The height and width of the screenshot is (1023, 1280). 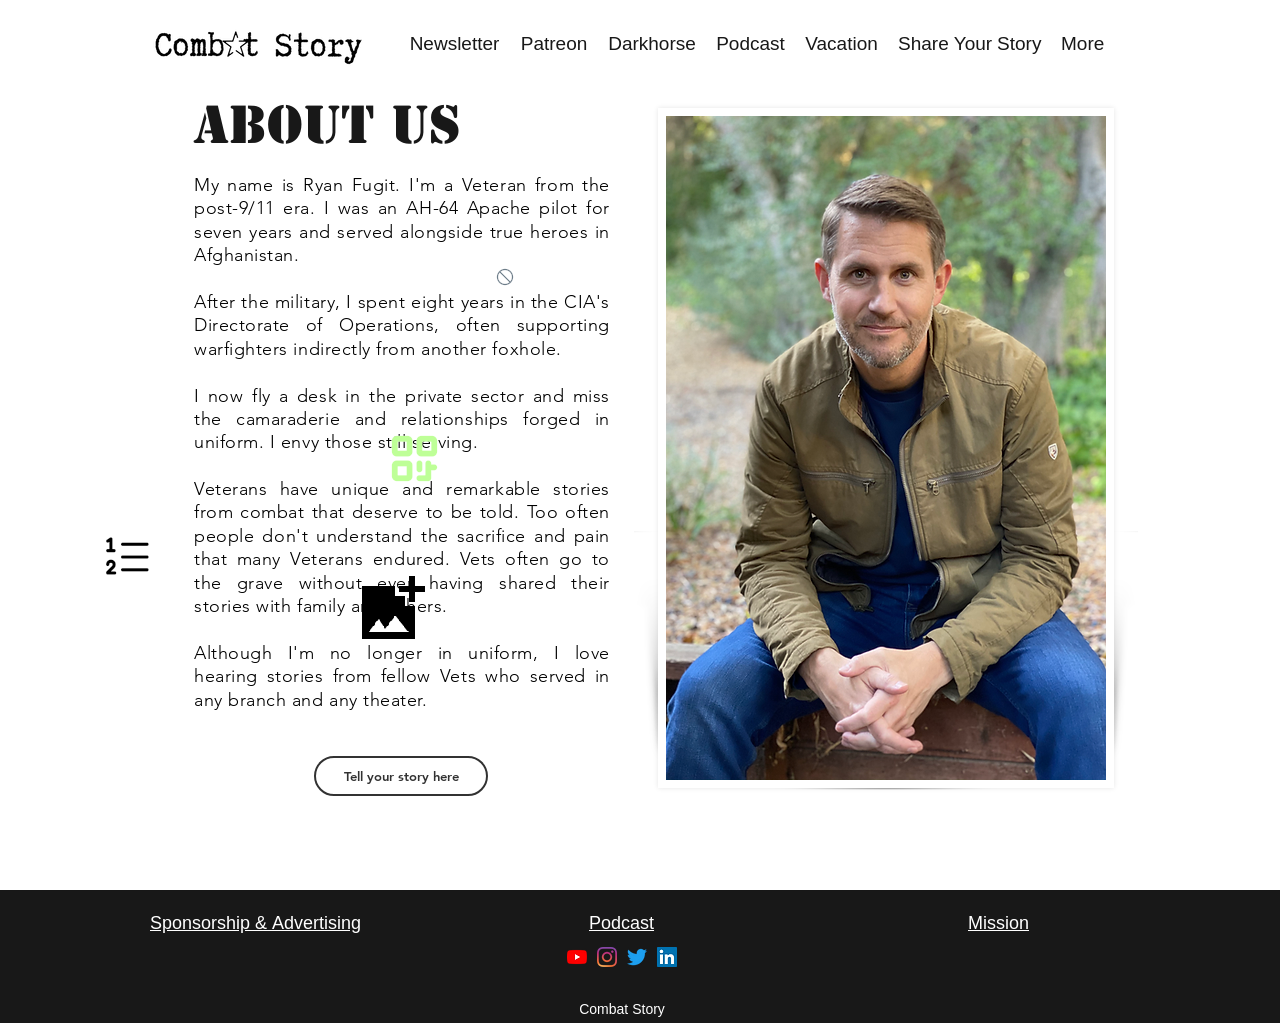 What do you see at coordinates (505, 277) in the screenshot?
I see `indicates a blocked or prohibited action` at bounding box center [505, 277].